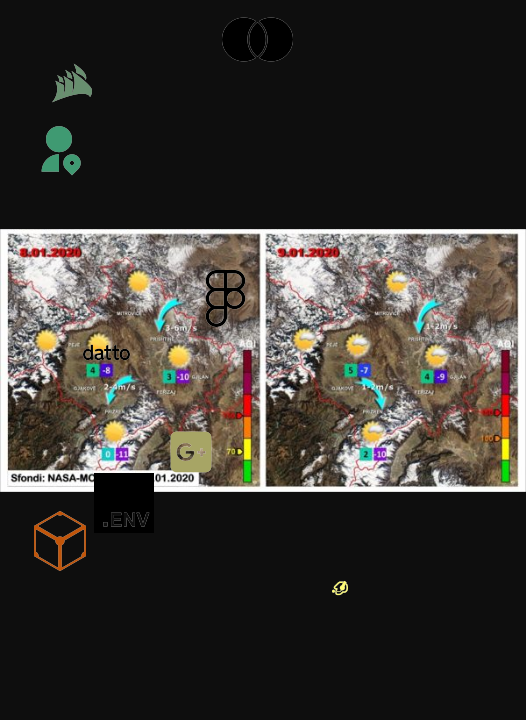 This screenshot has height=720, width=526. What do you see at coordinates (225, 298) in the screenshot?
I see `open Figma design file` at bounding box center [225, 298].